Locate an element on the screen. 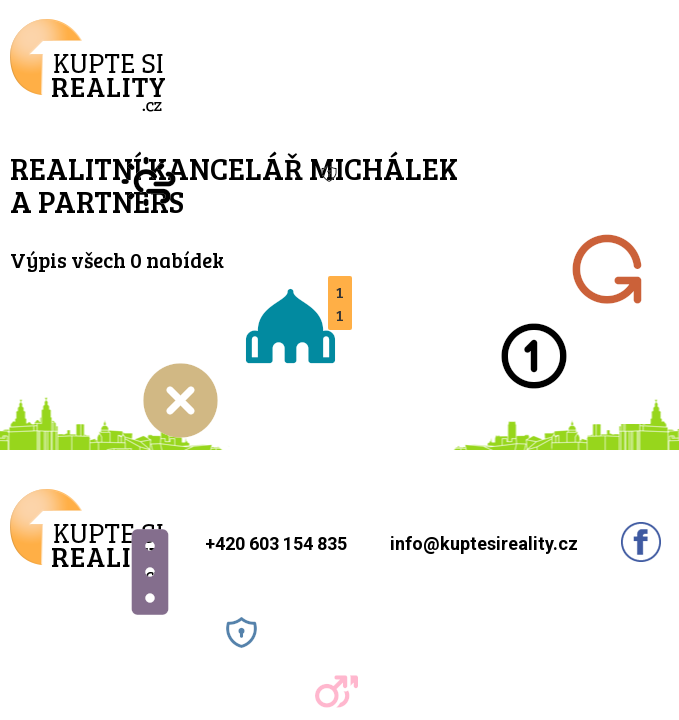  indicates male-male relationship or gay men is located at coordinates (336, 692).